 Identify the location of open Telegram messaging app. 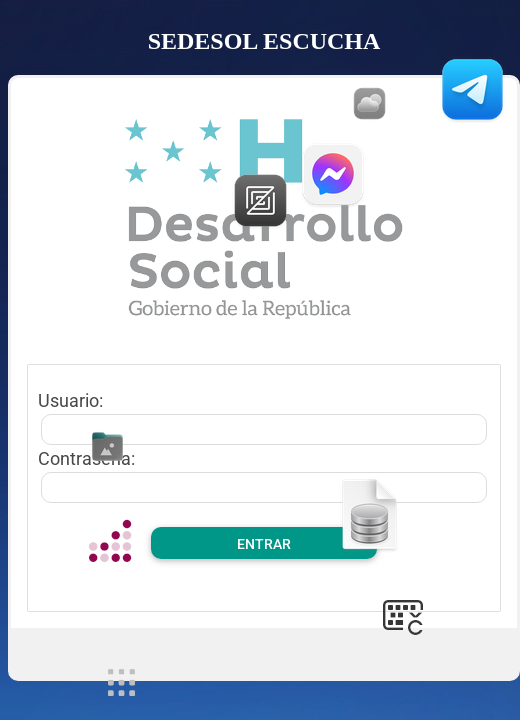
(472, 89).